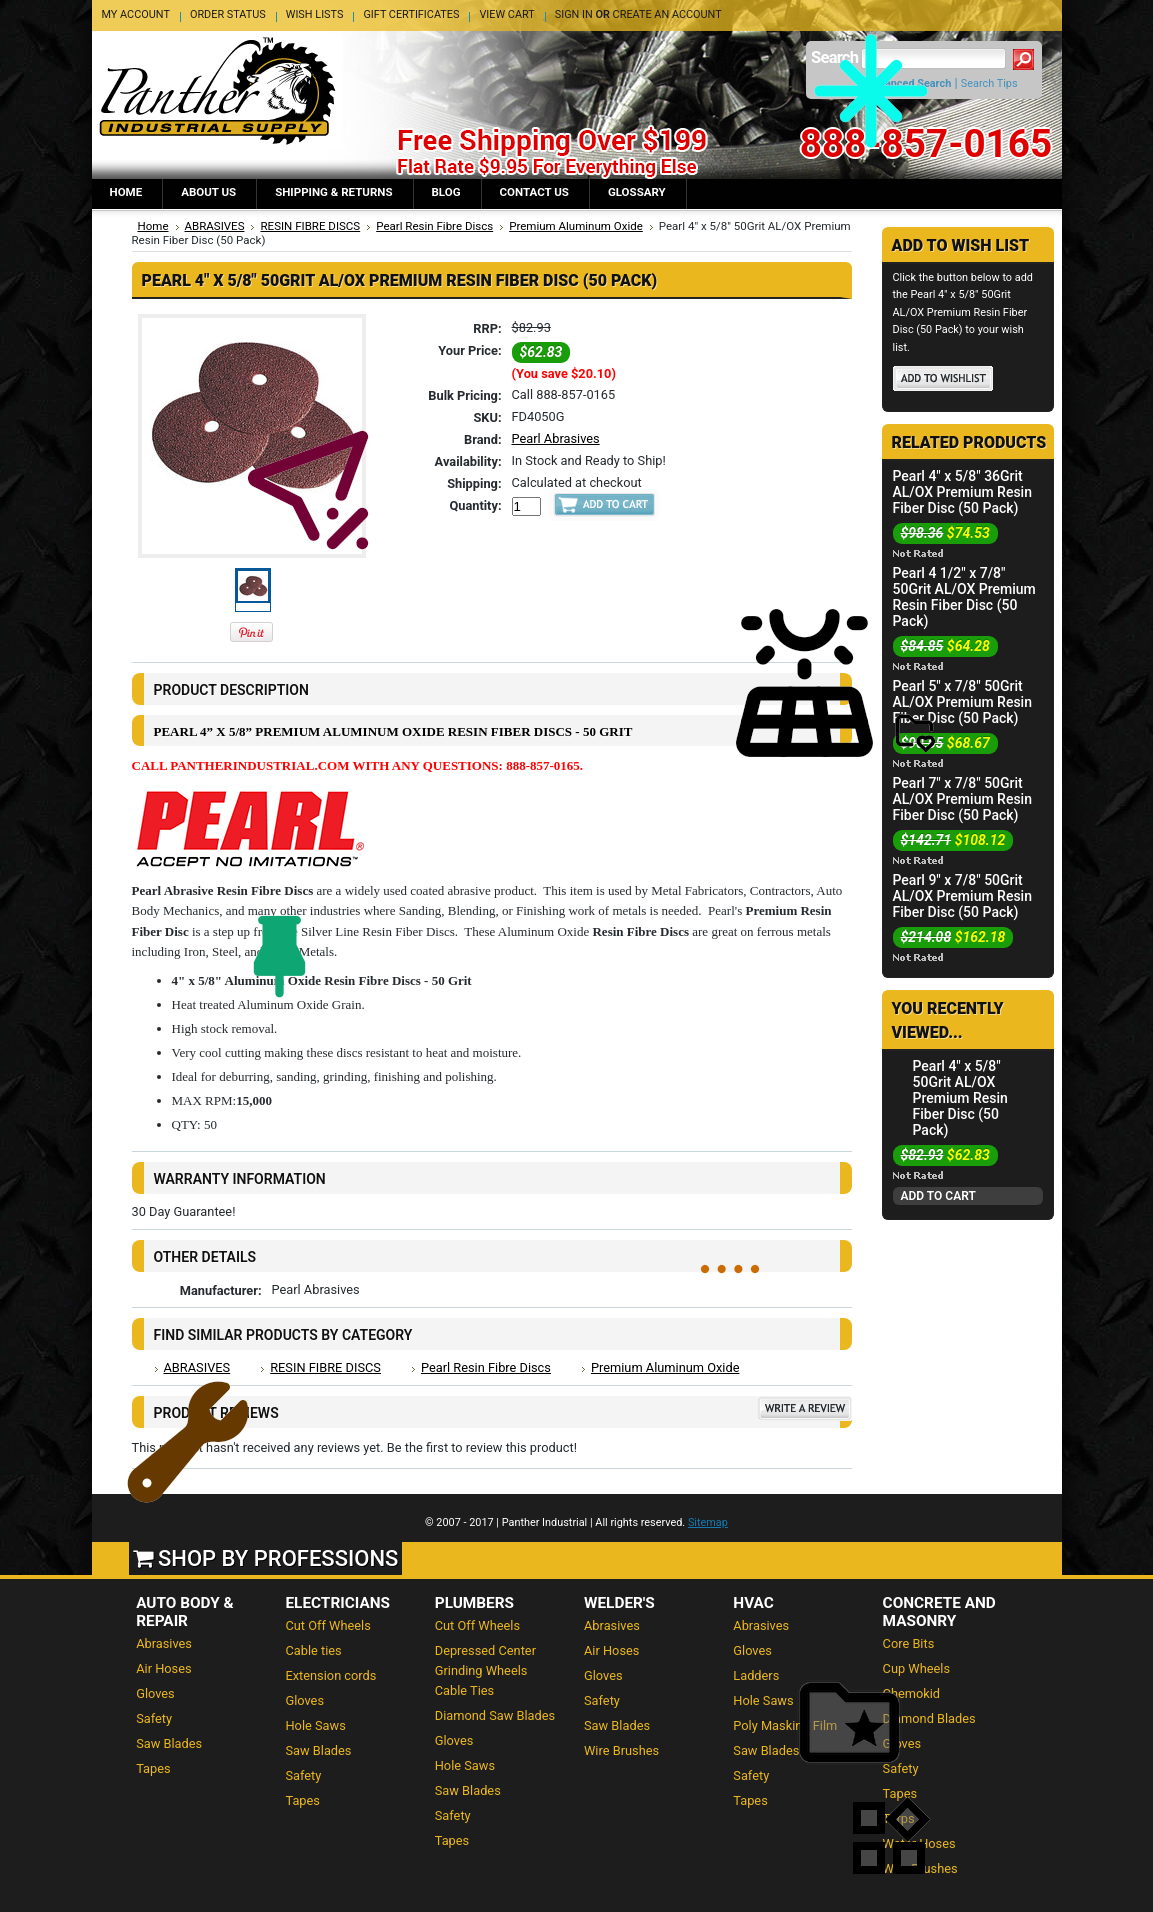 This screenshot has width=1153, height=1912. Describe the element at coordinates (889, 1838) in the screenshot. I see `access widgets or app shortcuts` at that location.